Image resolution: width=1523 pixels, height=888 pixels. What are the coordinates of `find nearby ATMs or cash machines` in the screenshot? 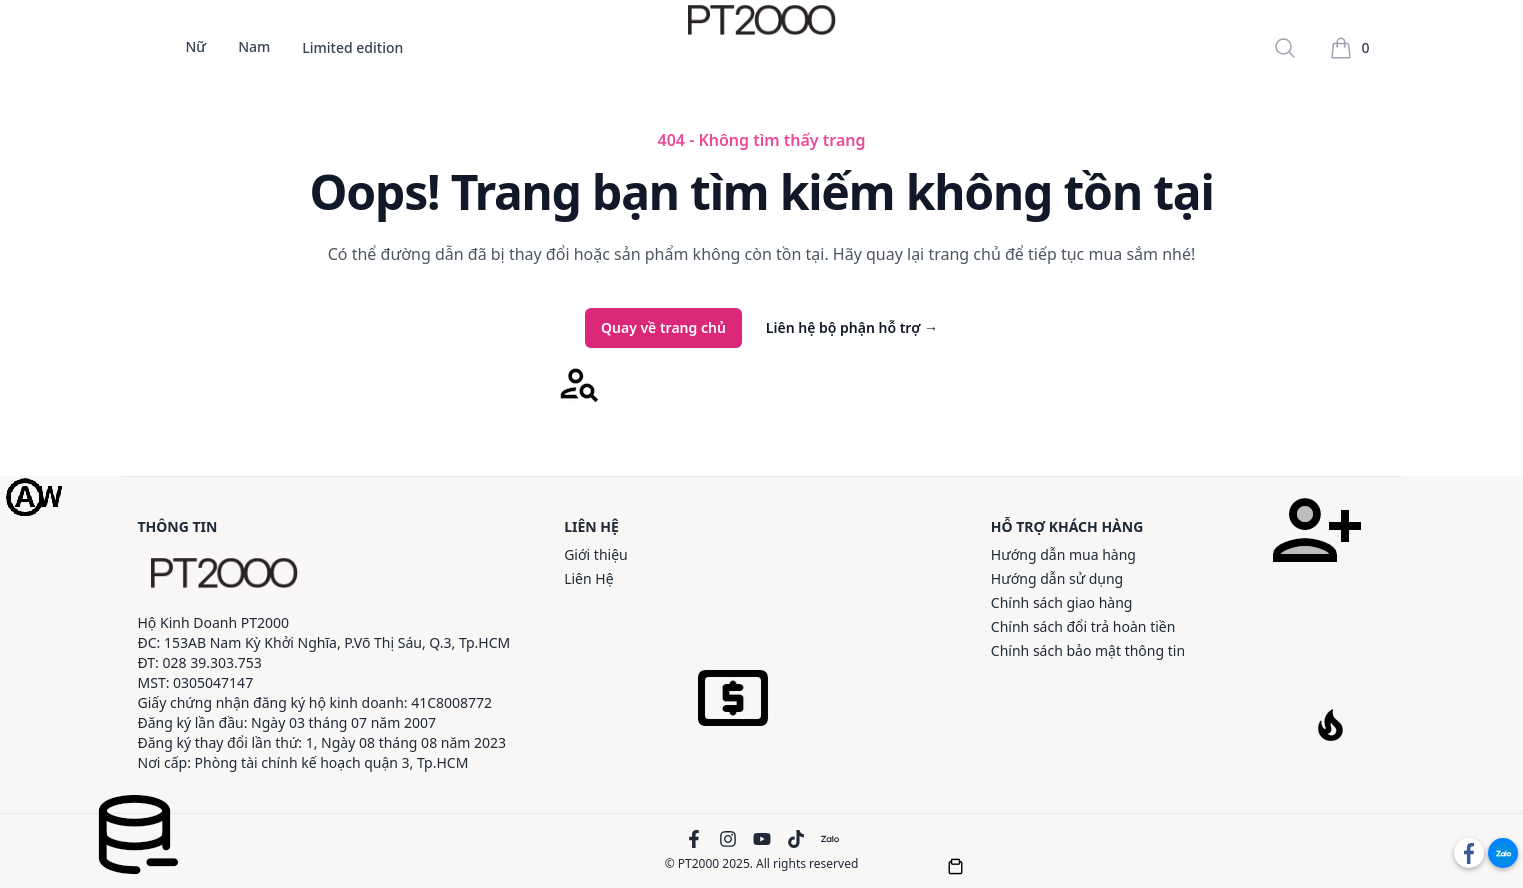 It's located at (733, 698).